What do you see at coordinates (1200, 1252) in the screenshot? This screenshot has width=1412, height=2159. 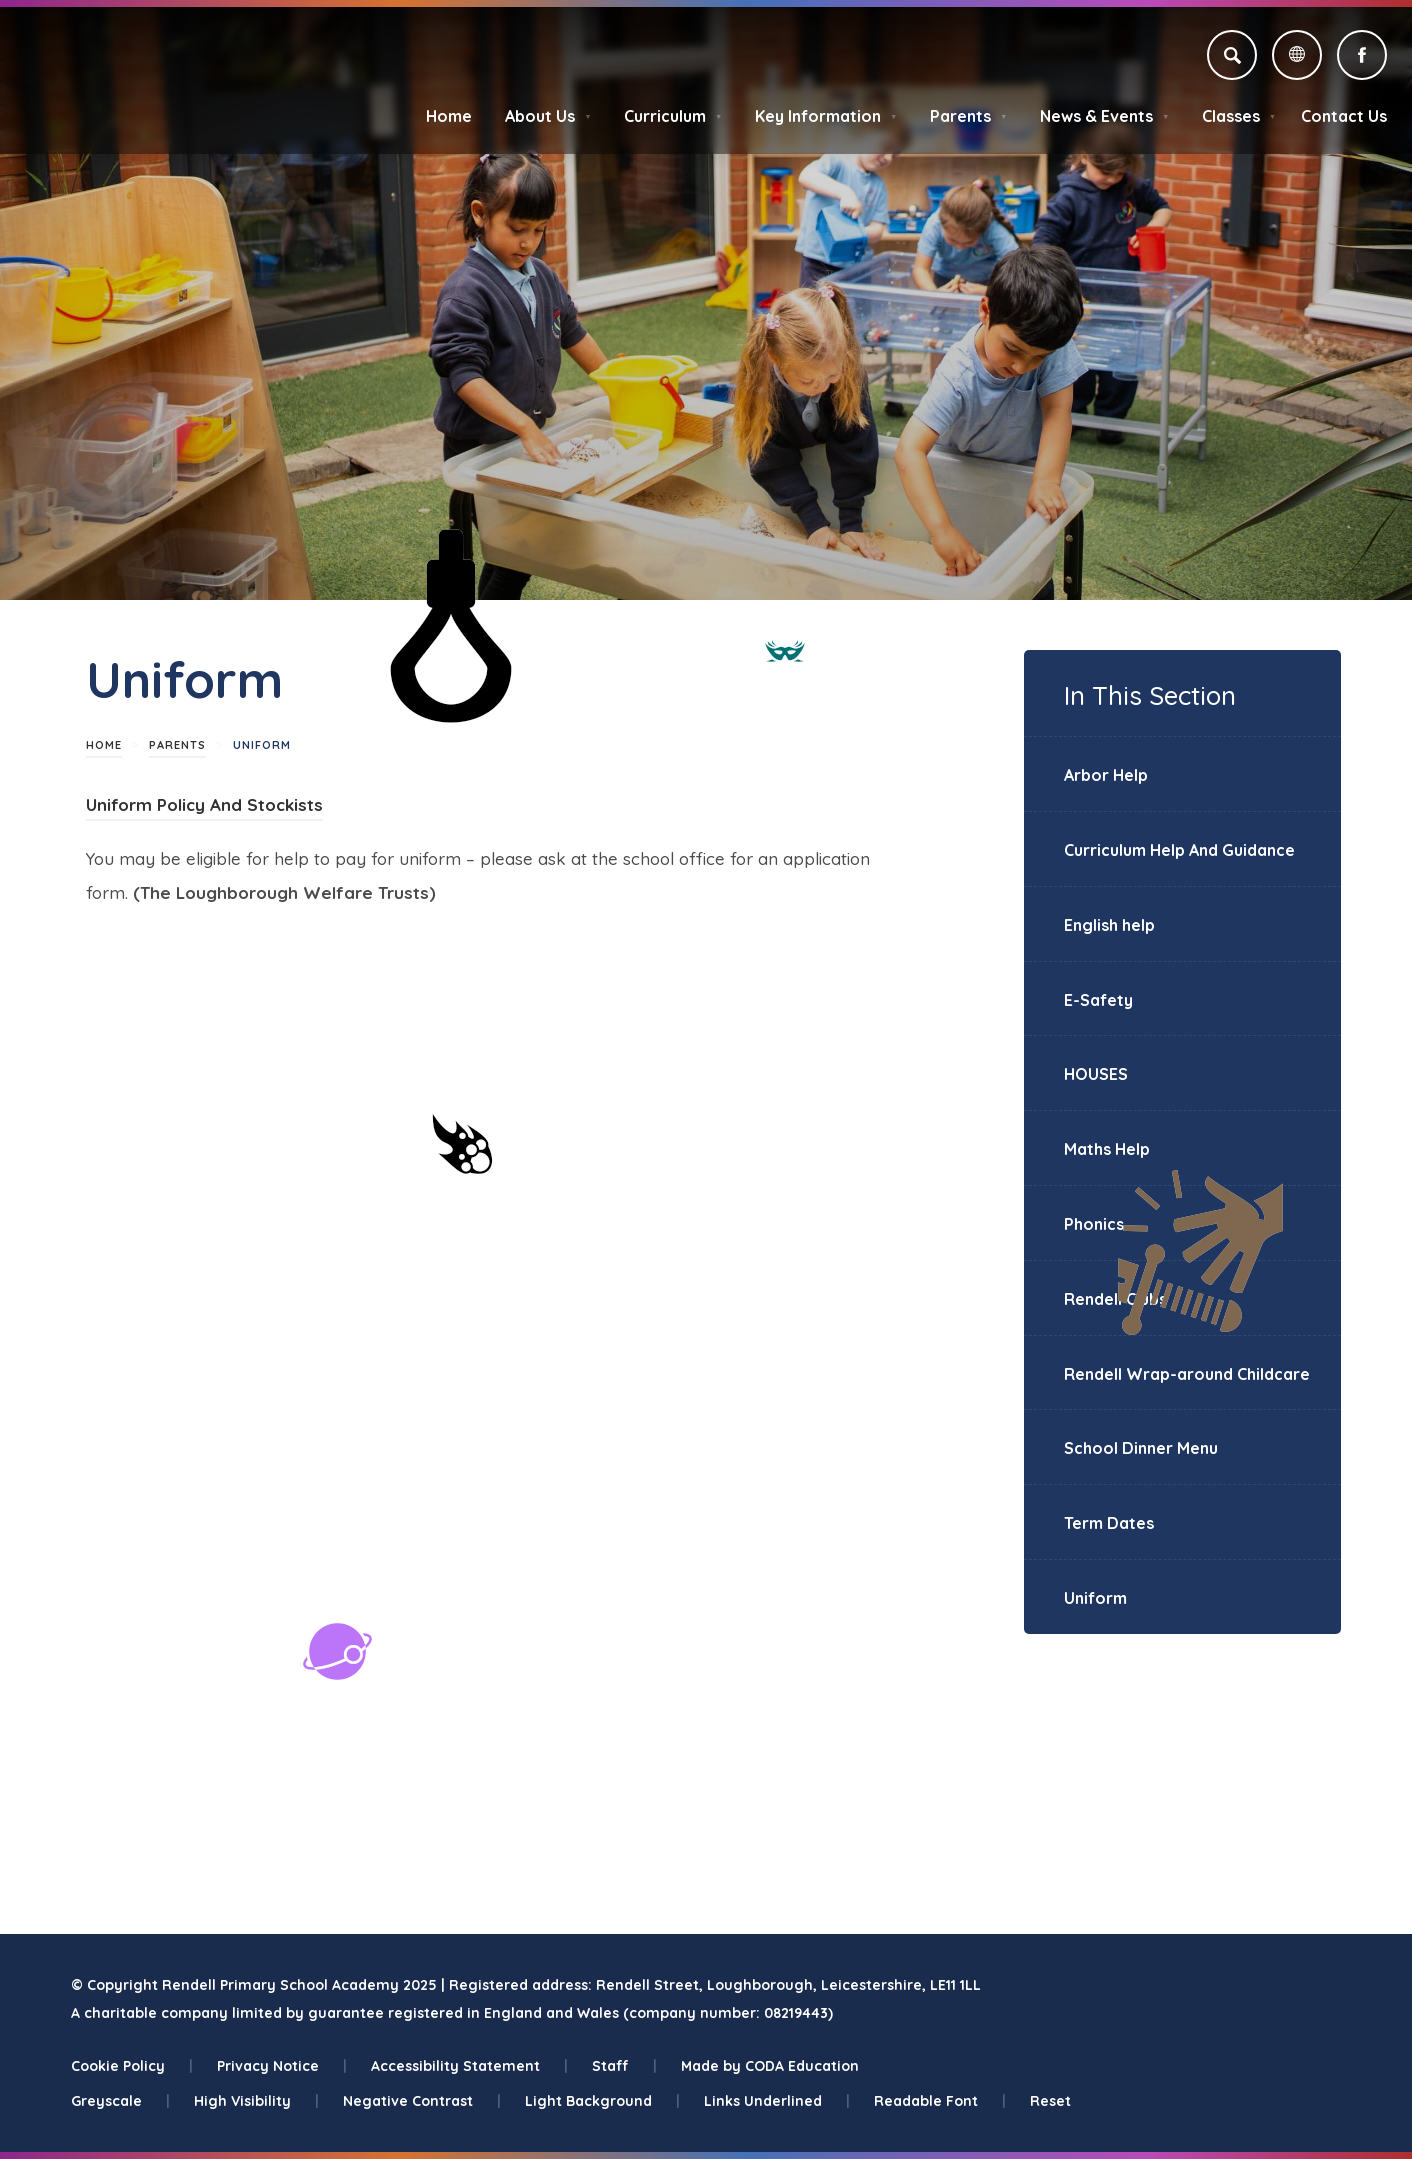 I see `drop or release current weapon` at bounding box center [1200, 1252].